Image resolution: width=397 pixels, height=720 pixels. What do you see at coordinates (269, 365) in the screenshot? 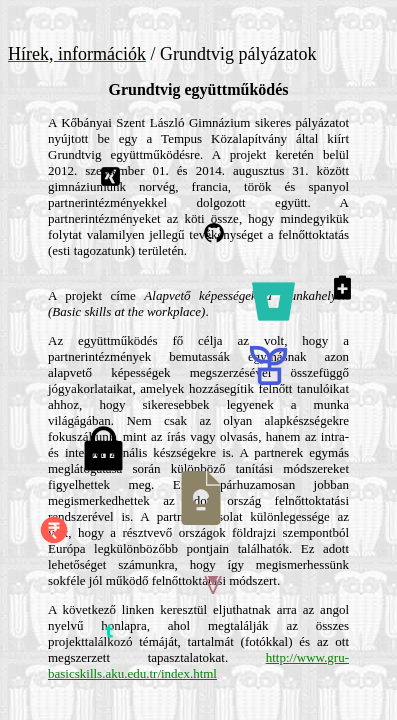
I see `access plant care or gardening features` at bounding box center [269, 365].